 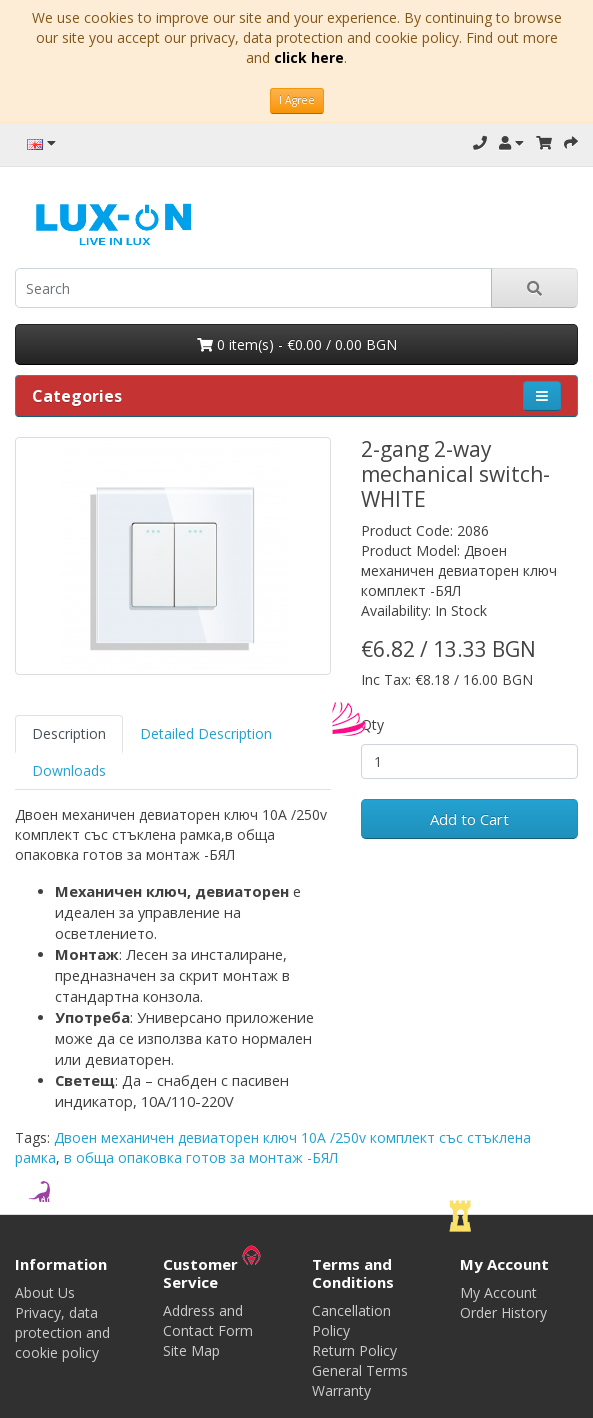 What do you see at coordinates (39, 1191) in the screenshot?
I see `dinosaur category or prehistoric theme indicator` at bounding box center [39, 1191].